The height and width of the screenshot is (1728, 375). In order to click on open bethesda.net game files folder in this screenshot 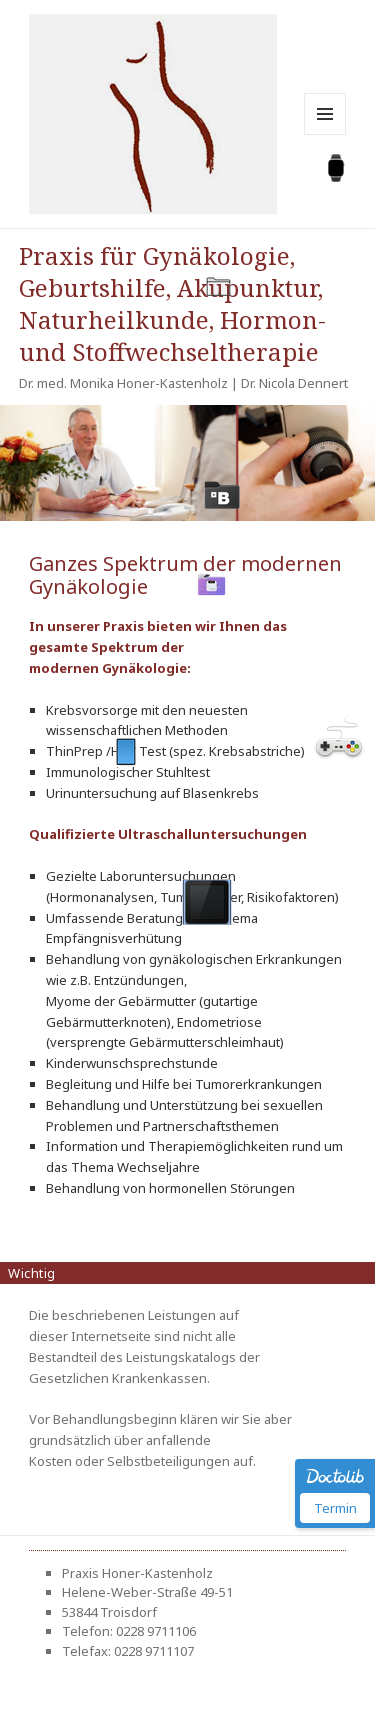, I will do `click(222, 496)`.